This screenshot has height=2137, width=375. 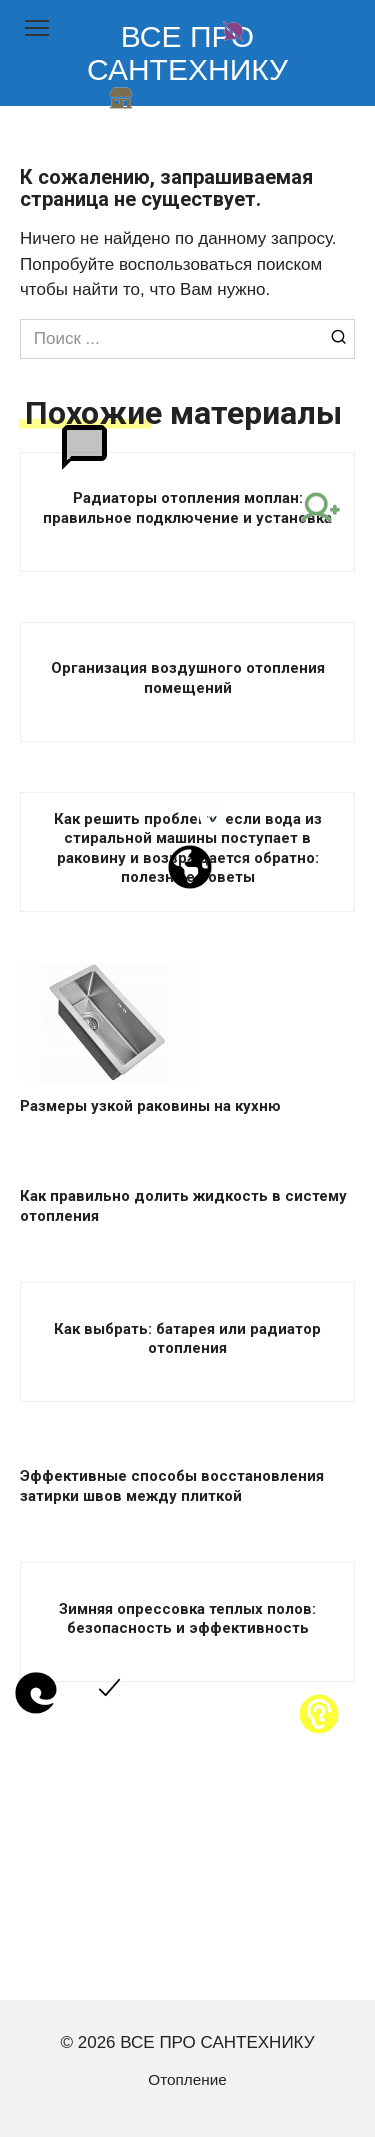 I want to click on access the online store or shop, so click(x=121, y=98).